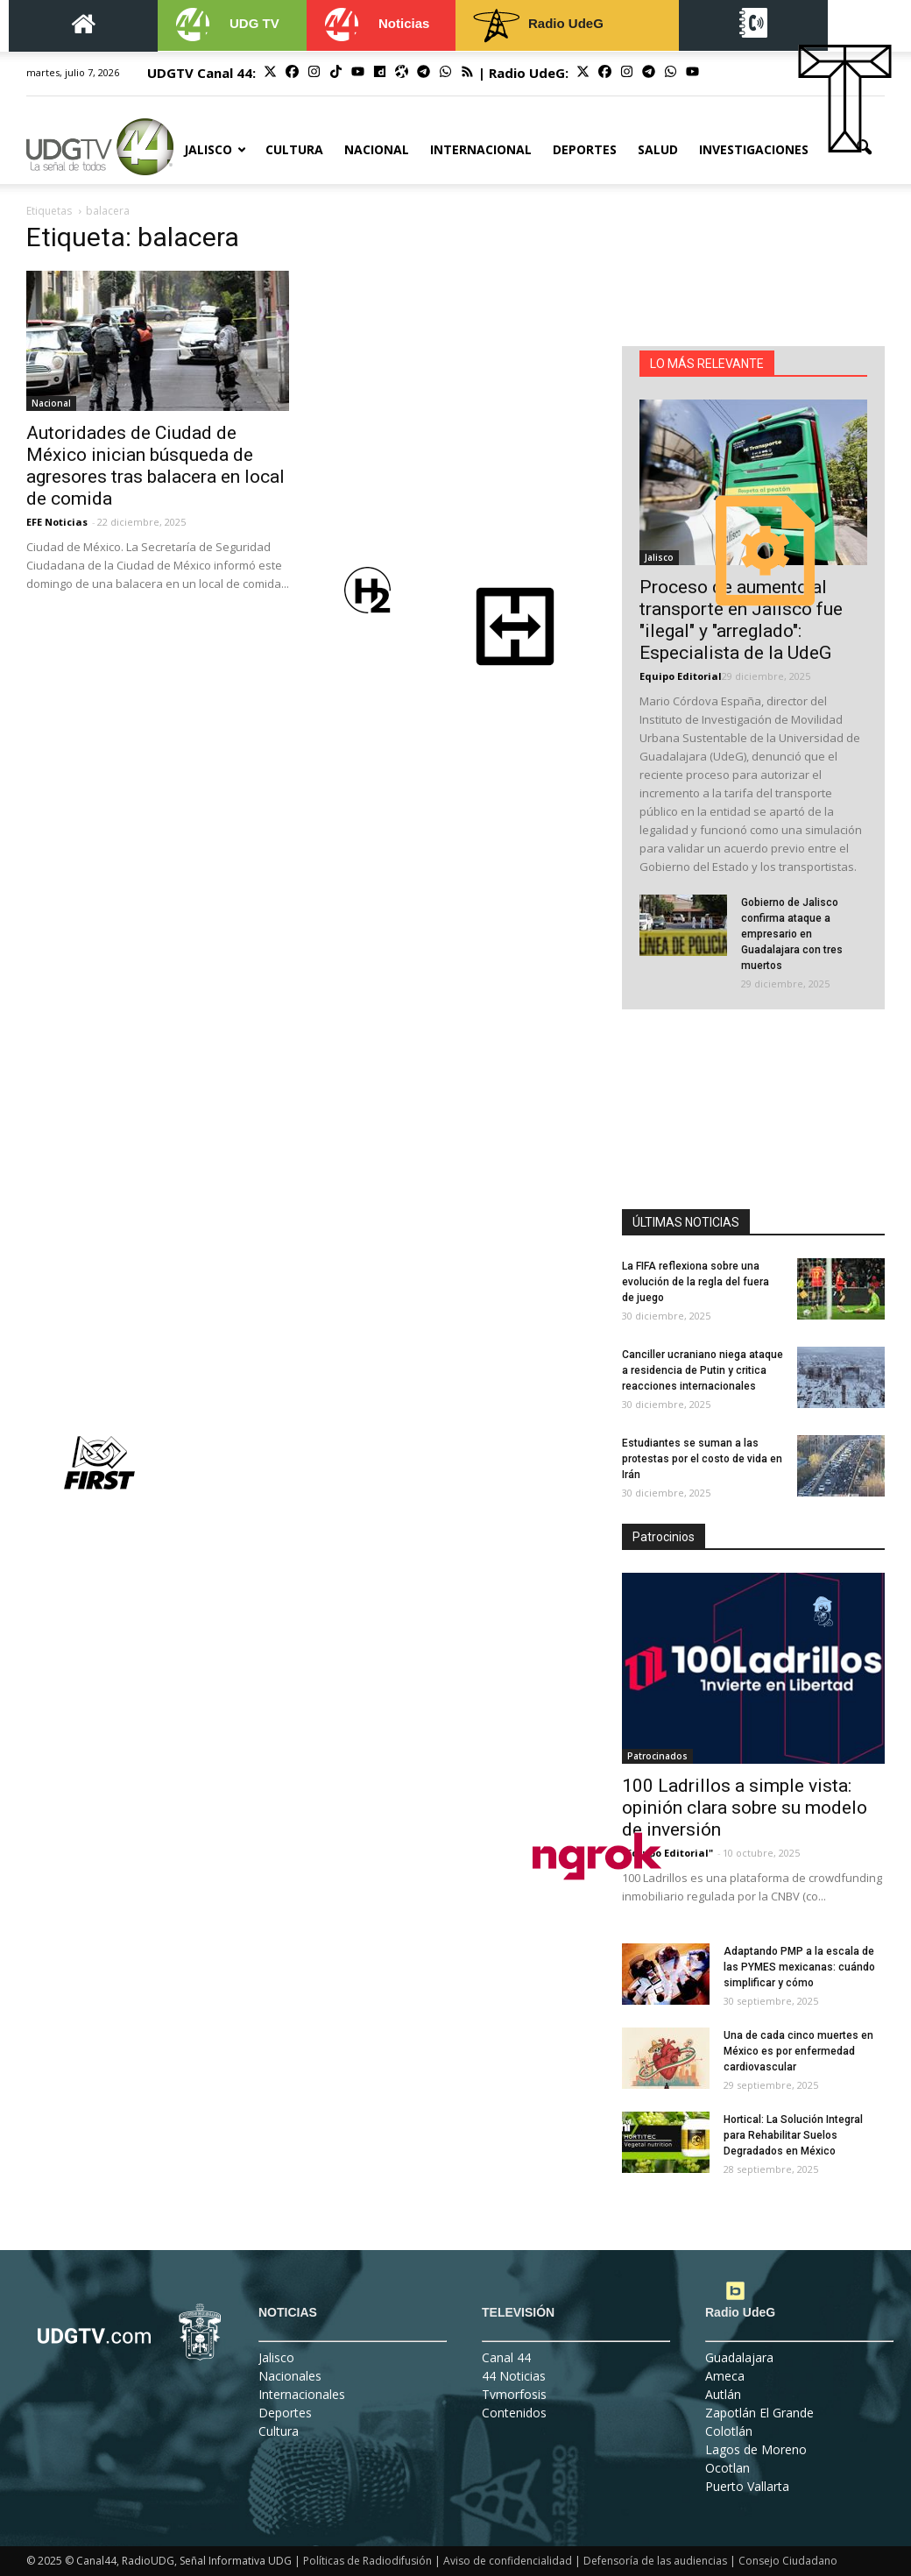 The height and width of the screenshot is (2576, 911). Describe the element at coordinates (515, 626) in the screenshot. I see `split table cells horizontally` at that location.